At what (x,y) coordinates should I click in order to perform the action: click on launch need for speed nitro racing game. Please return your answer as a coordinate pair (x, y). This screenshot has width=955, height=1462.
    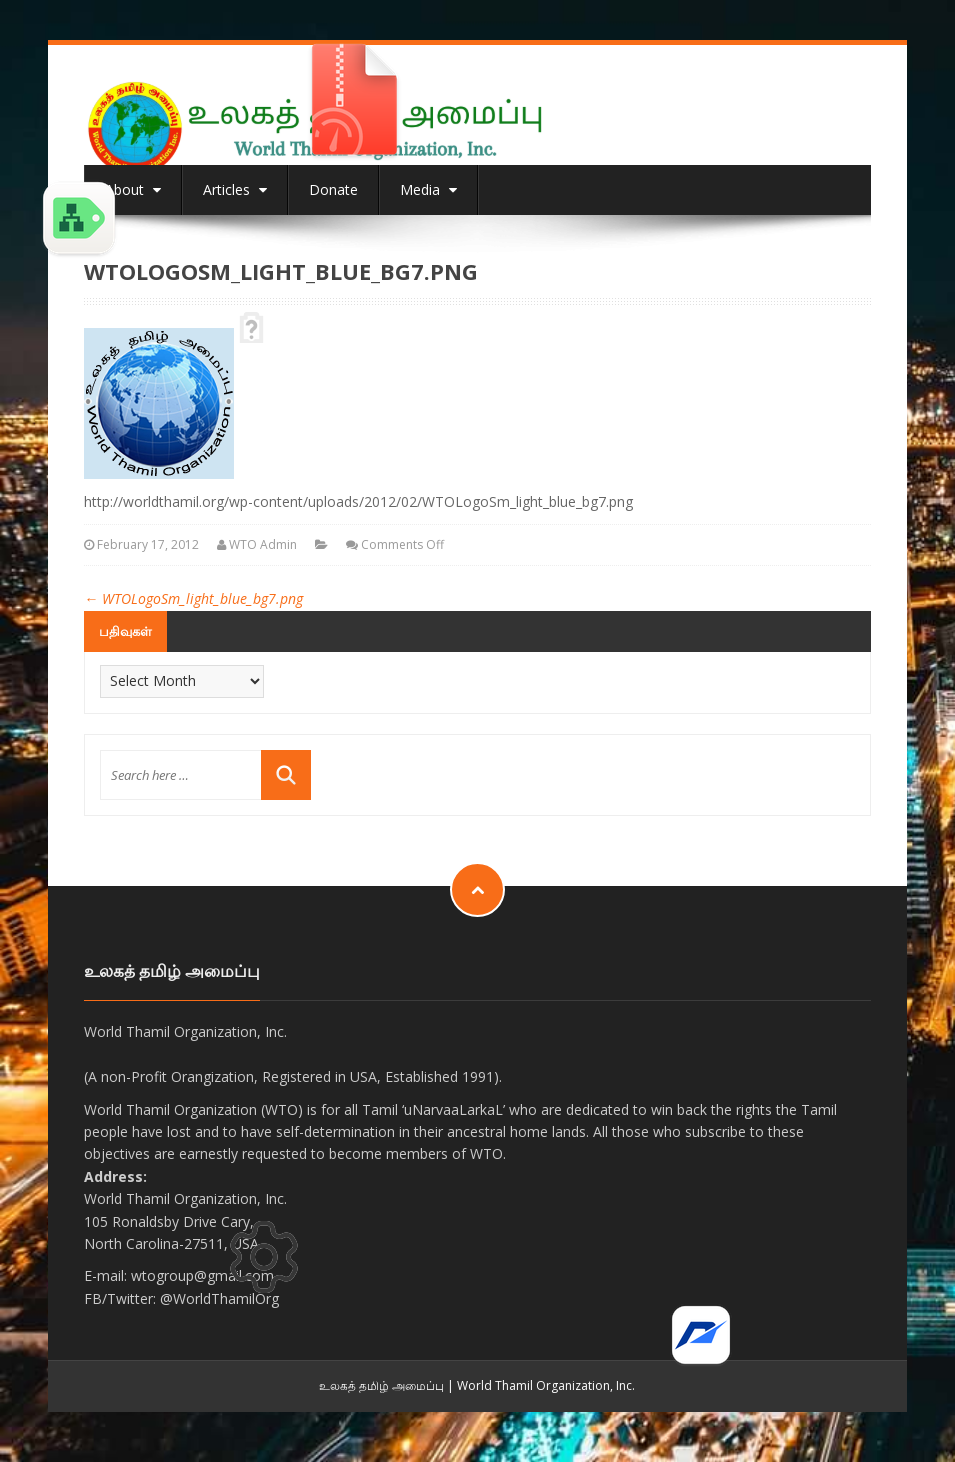
    Looking at the image, I should click on (701, 1335).